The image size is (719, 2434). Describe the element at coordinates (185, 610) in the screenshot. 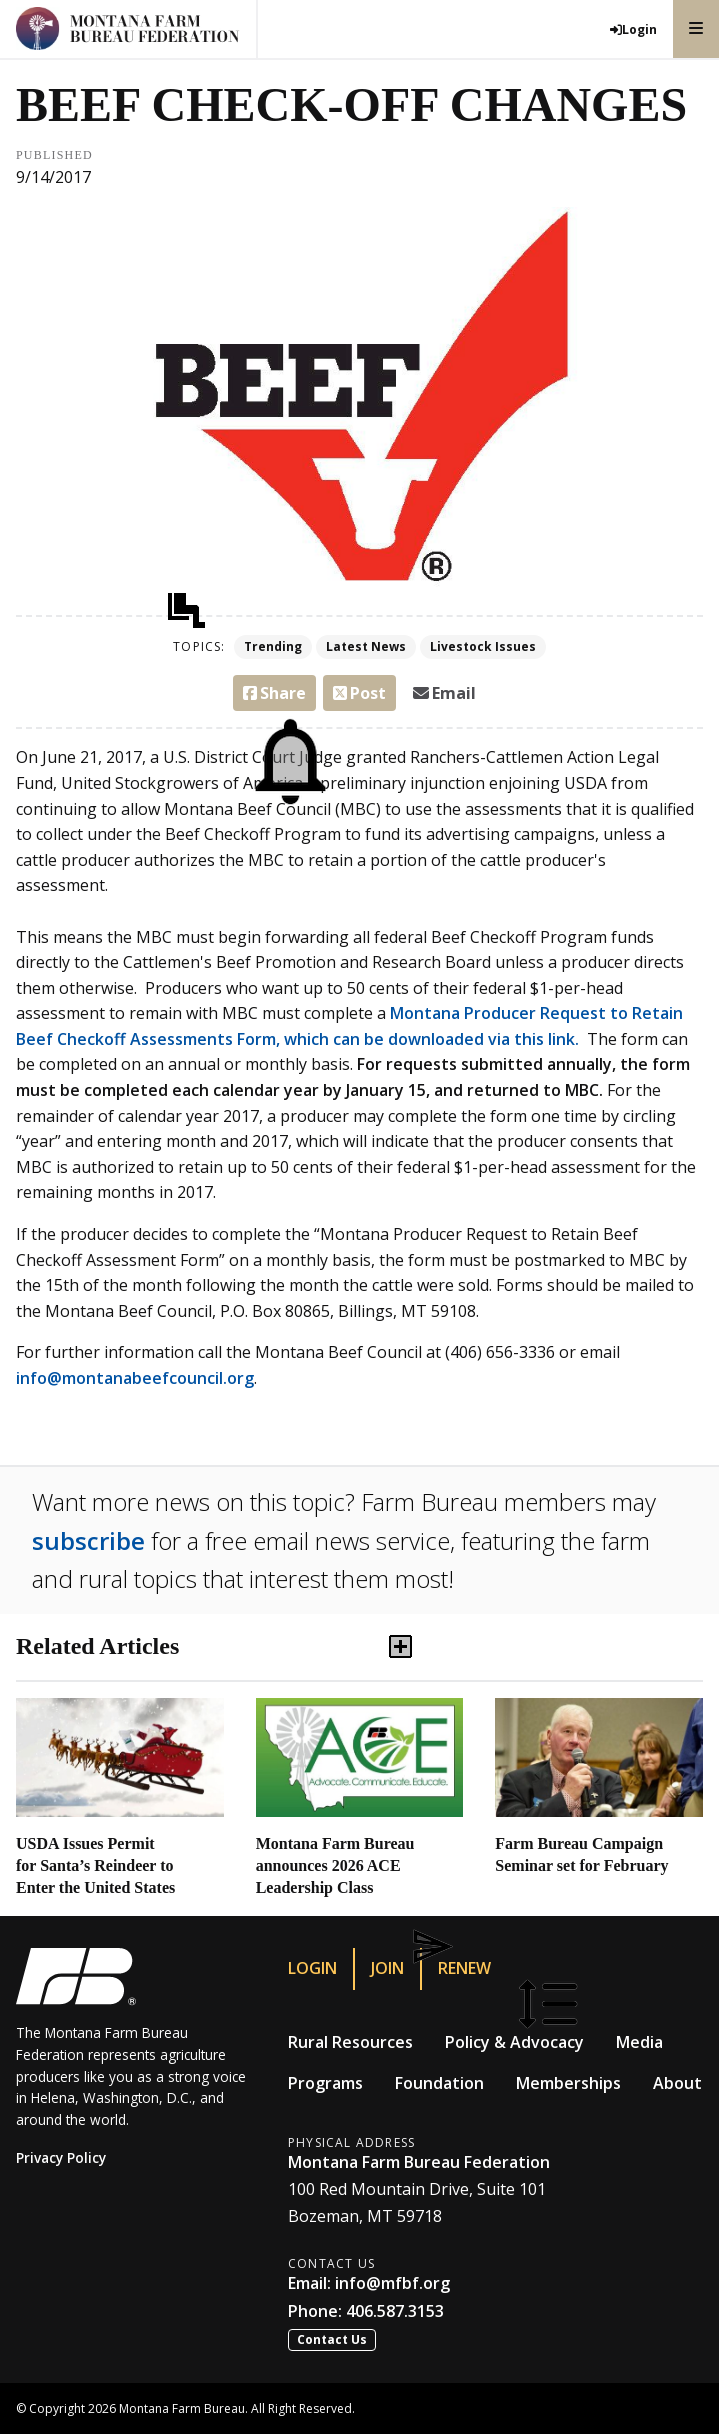

I see `standard legroom seat selection` at that location.